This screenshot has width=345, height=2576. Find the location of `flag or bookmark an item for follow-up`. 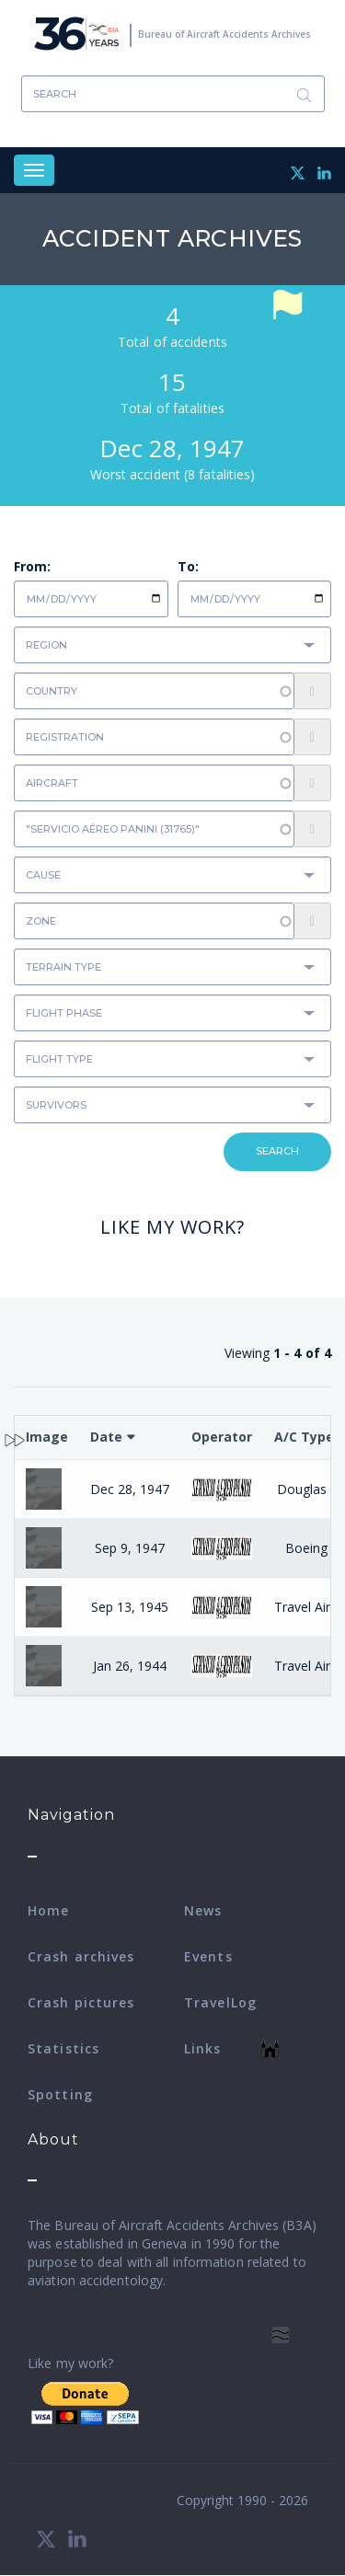

flag or bookmark an item for follow-up is located at coordinates (286, 304).